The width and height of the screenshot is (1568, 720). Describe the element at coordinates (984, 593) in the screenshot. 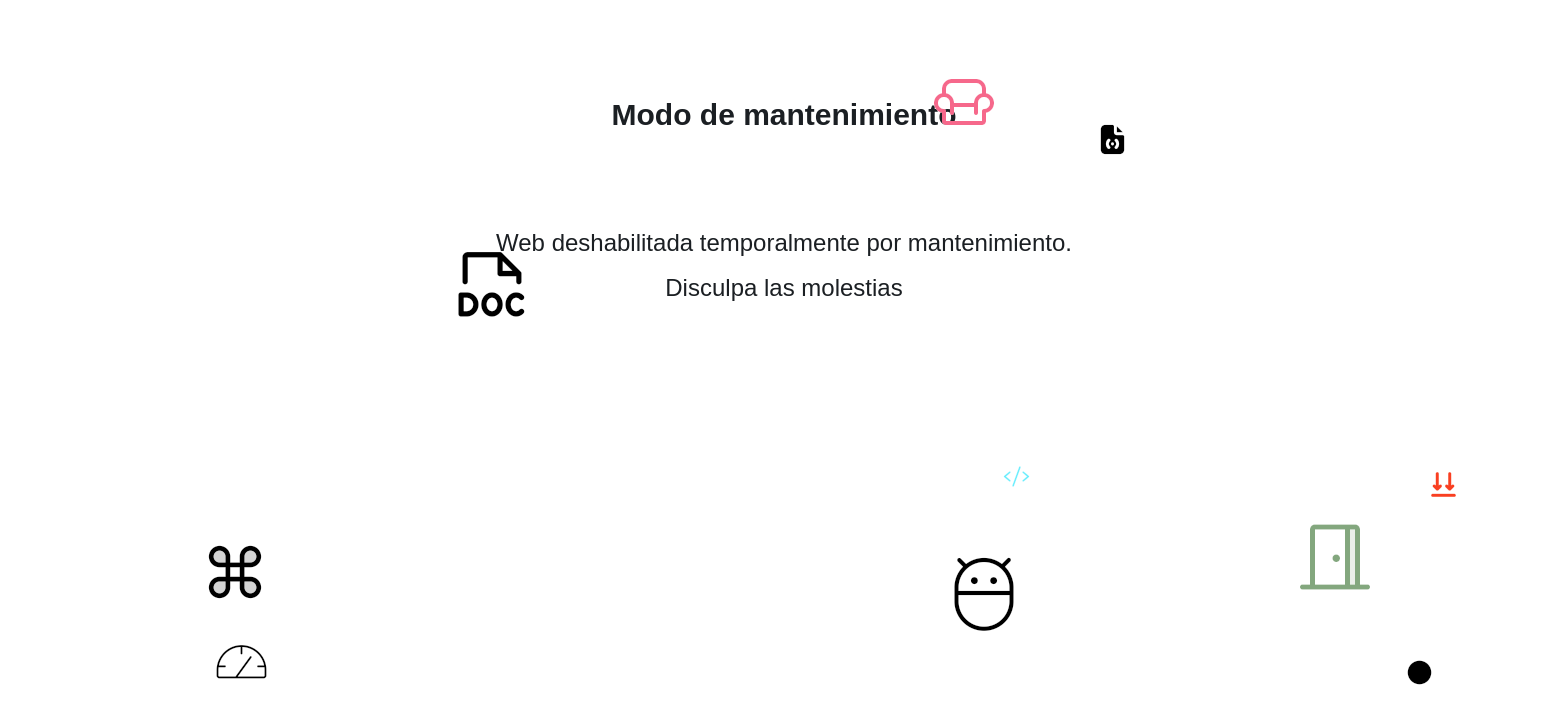

I see `android device or system settings` at that location.